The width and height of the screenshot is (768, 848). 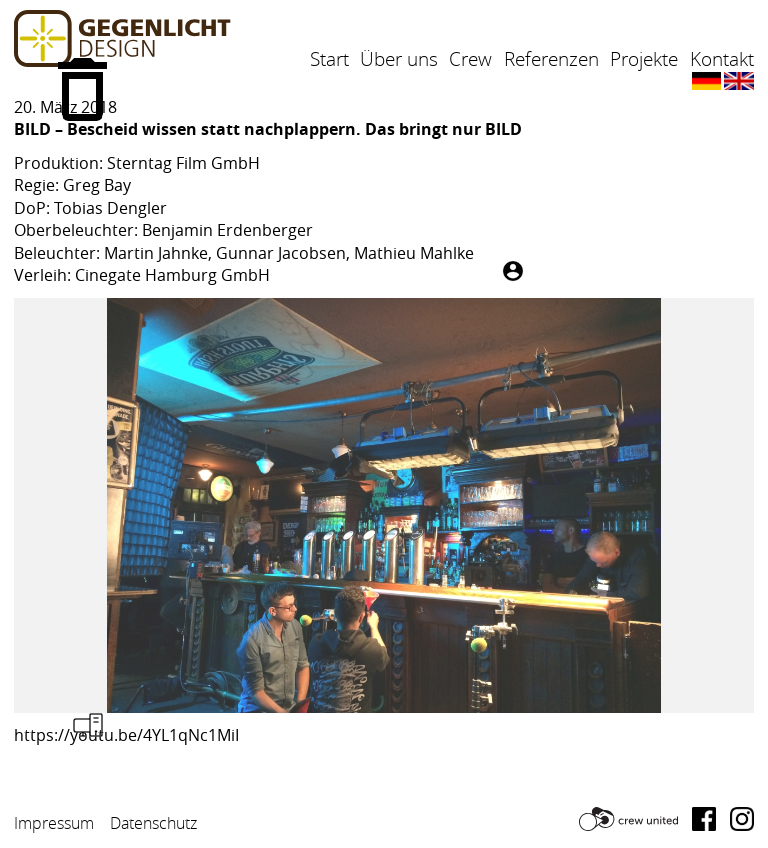 I want to click on delete selected item, so click(x=82, y=89).